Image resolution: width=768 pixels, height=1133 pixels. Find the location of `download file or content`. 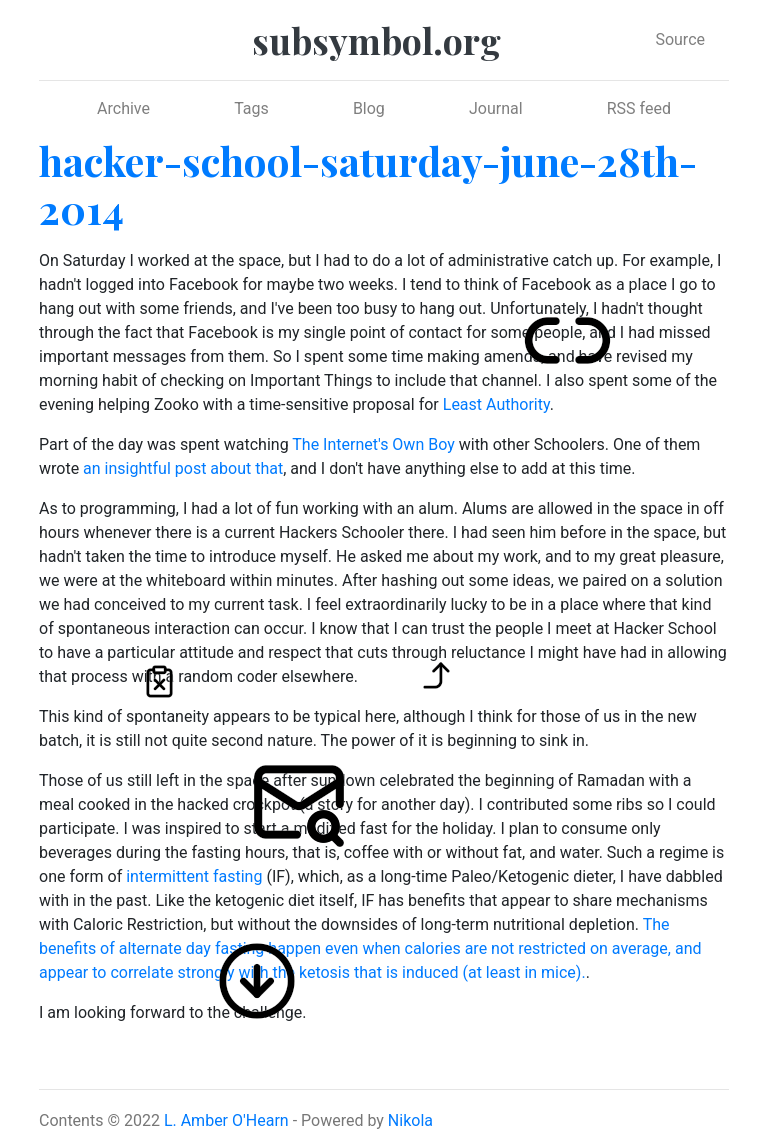

download file or content is located at coordinates (257, 981).